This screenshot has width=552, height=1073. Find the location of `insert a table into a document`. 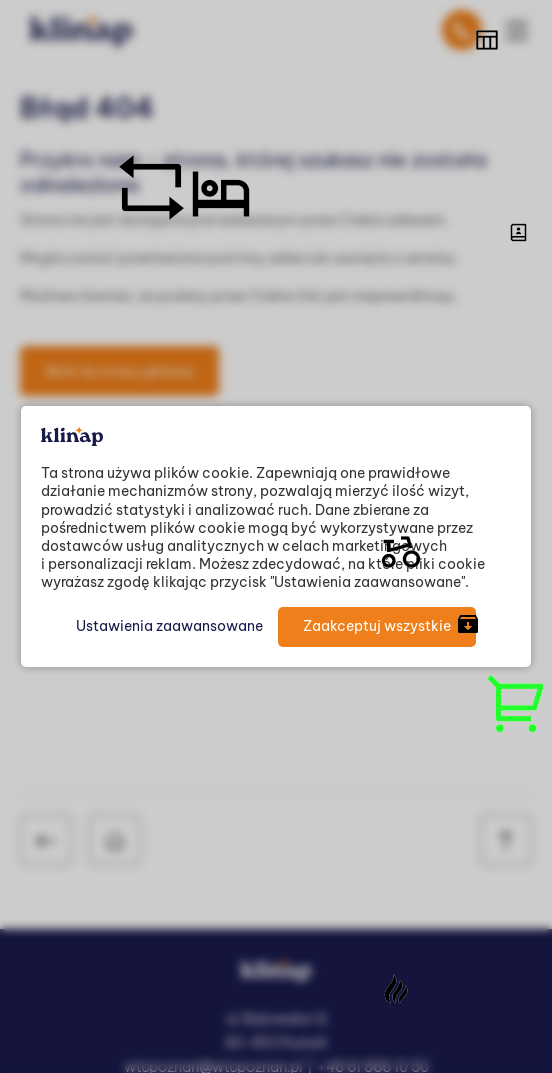

insert a table into a document is located at coordinates (487, 40).